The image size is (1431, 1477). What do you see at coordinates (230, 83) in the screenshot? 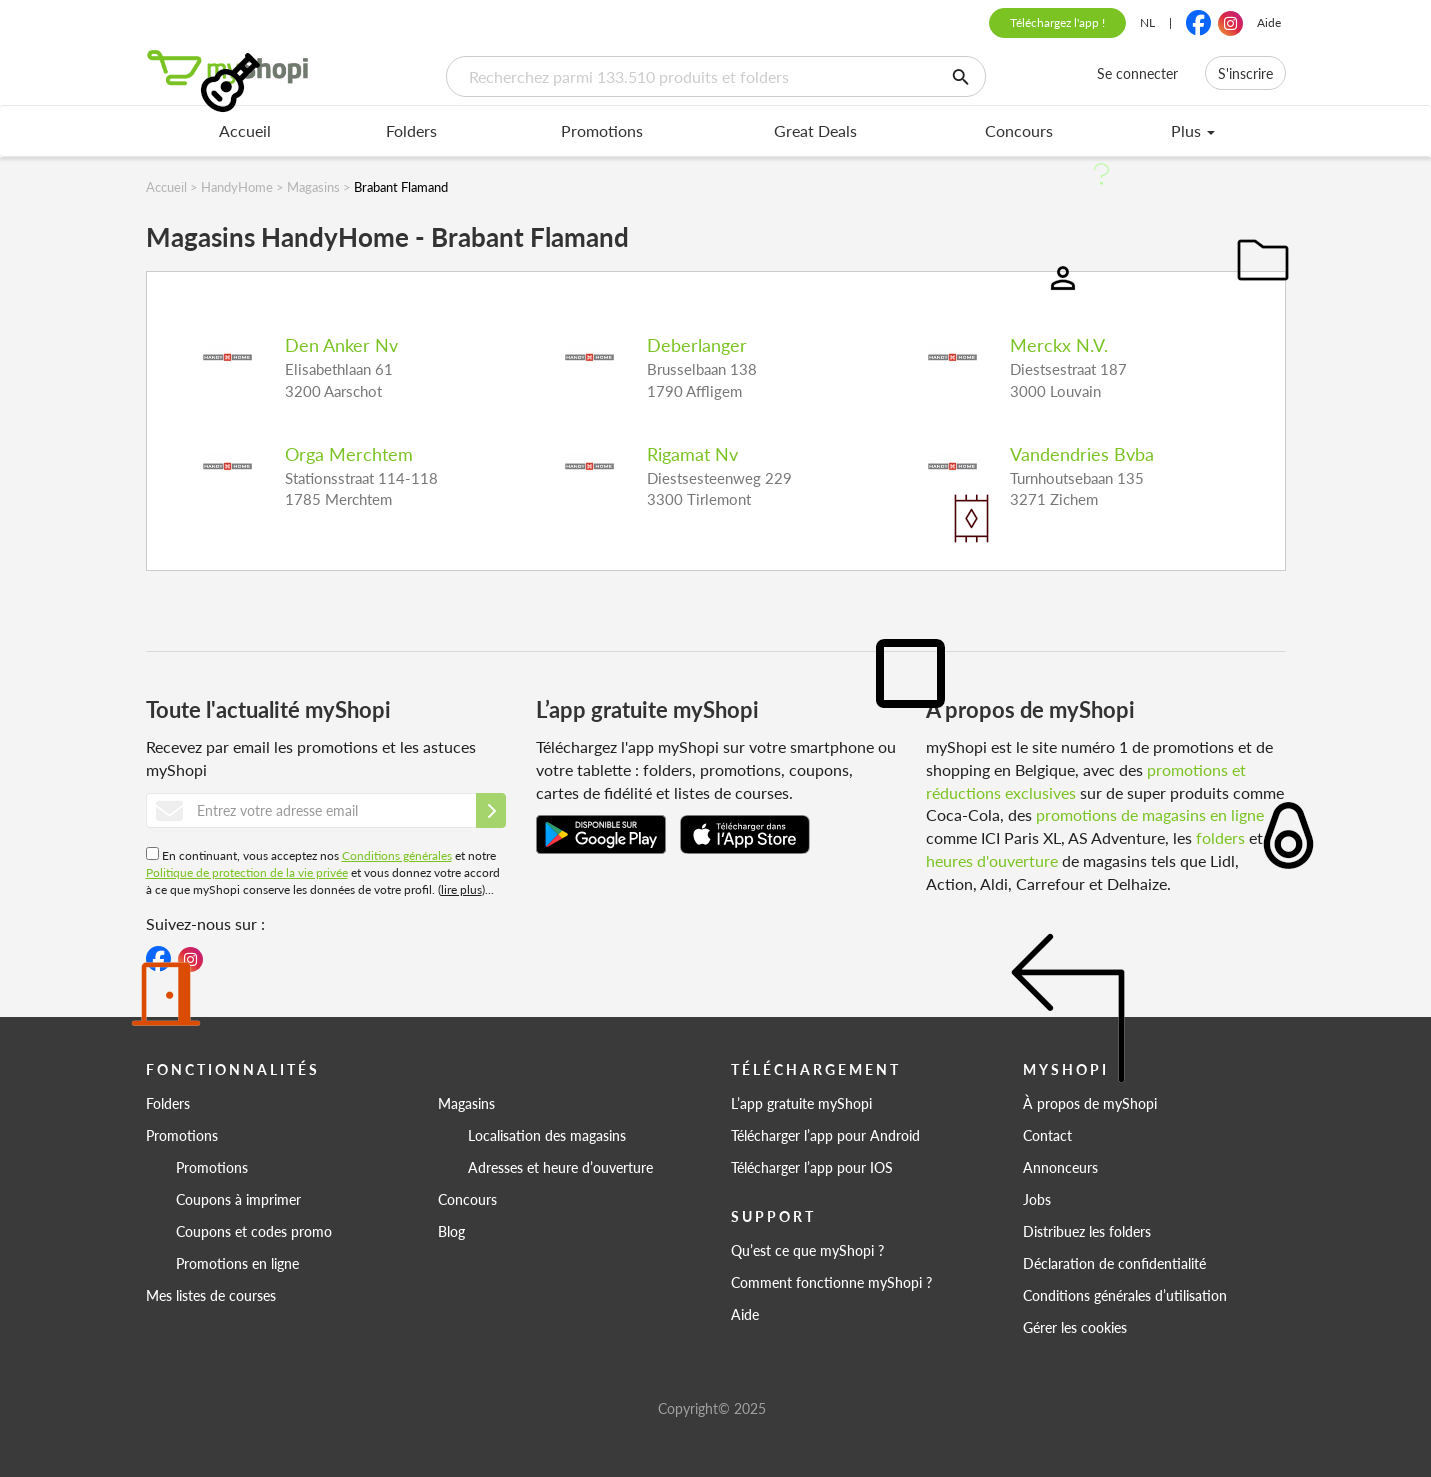
I see `access music or instrument settings` at bounding box center [230, 83].